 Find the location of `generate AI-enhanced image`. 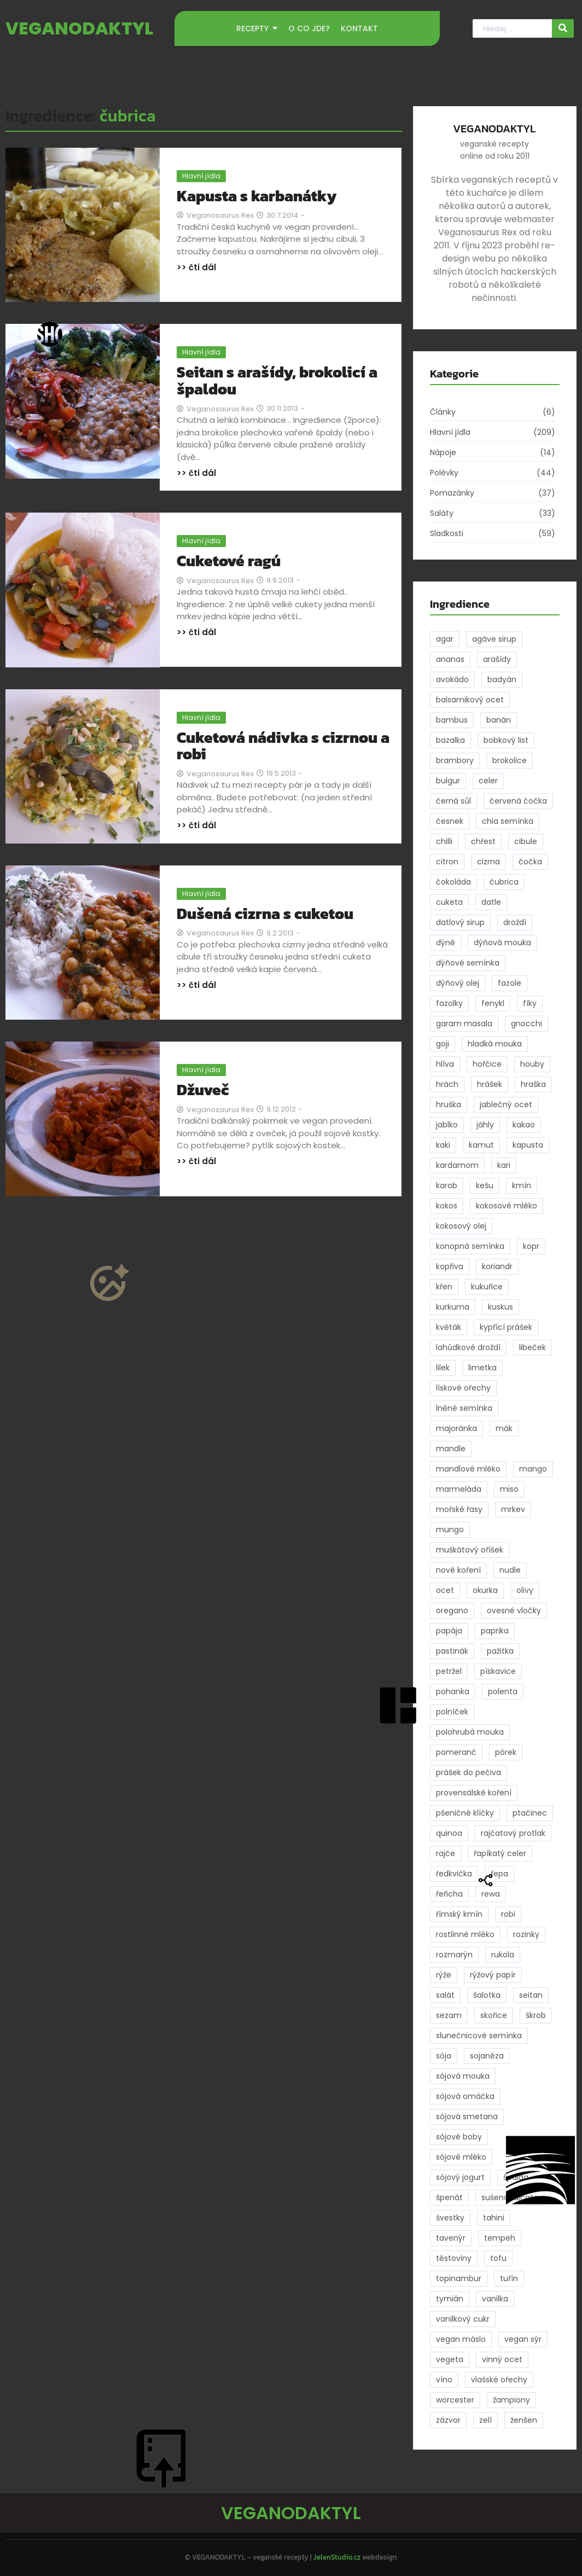

generate AI-enhanced image is located at coordinates (108, 1283).